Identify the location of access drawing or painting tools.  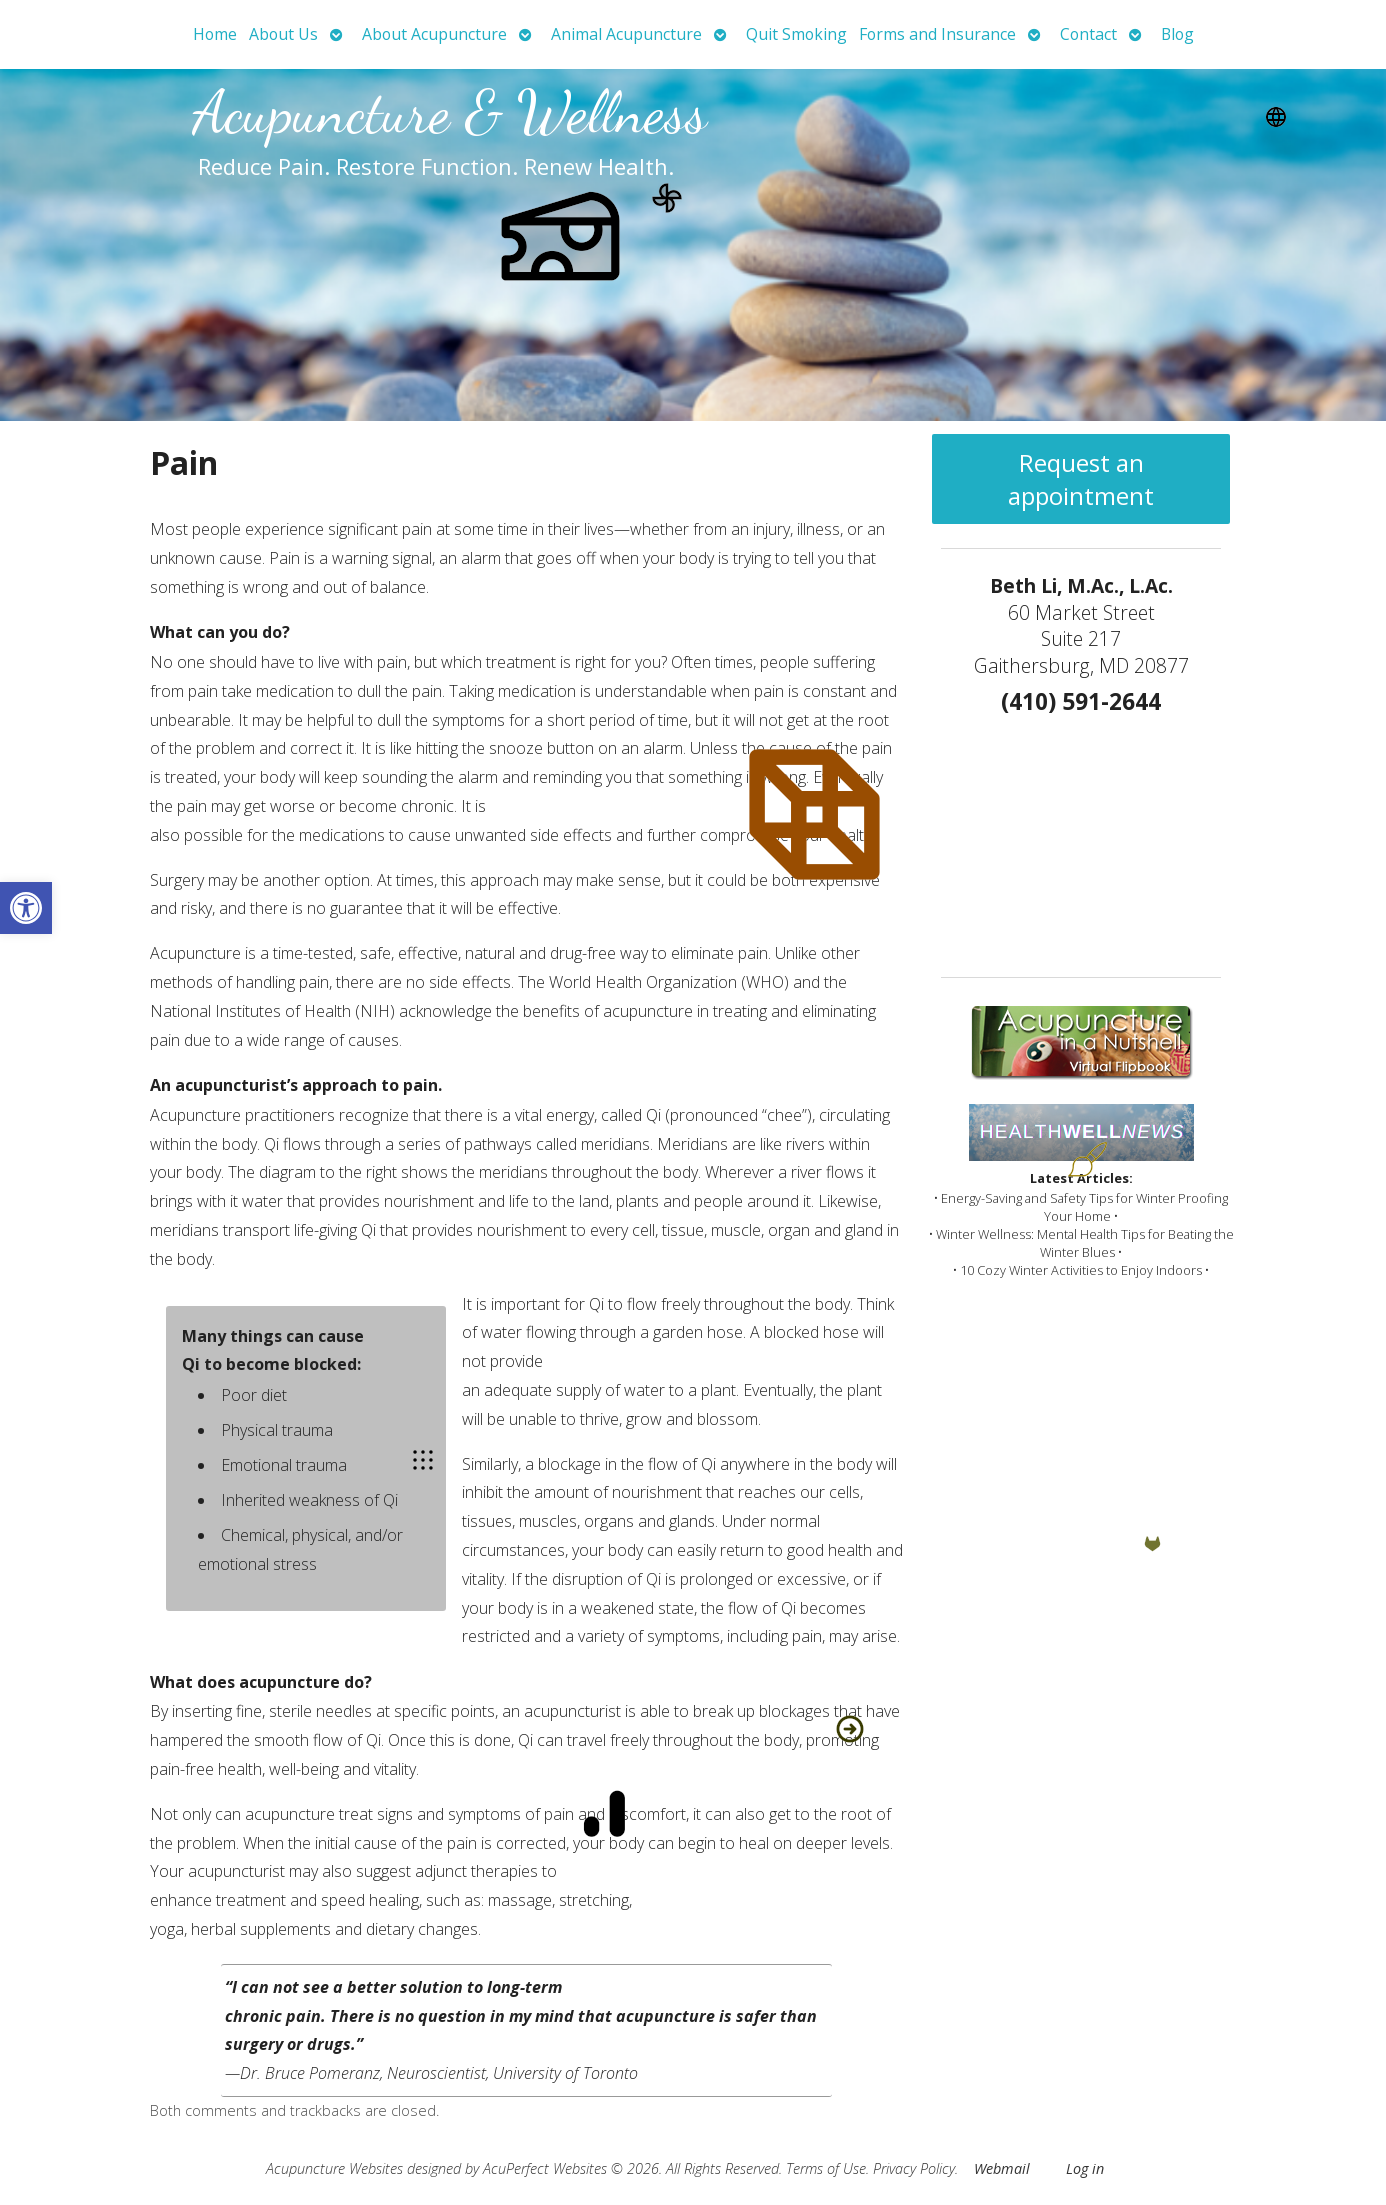
(1089, 1160).